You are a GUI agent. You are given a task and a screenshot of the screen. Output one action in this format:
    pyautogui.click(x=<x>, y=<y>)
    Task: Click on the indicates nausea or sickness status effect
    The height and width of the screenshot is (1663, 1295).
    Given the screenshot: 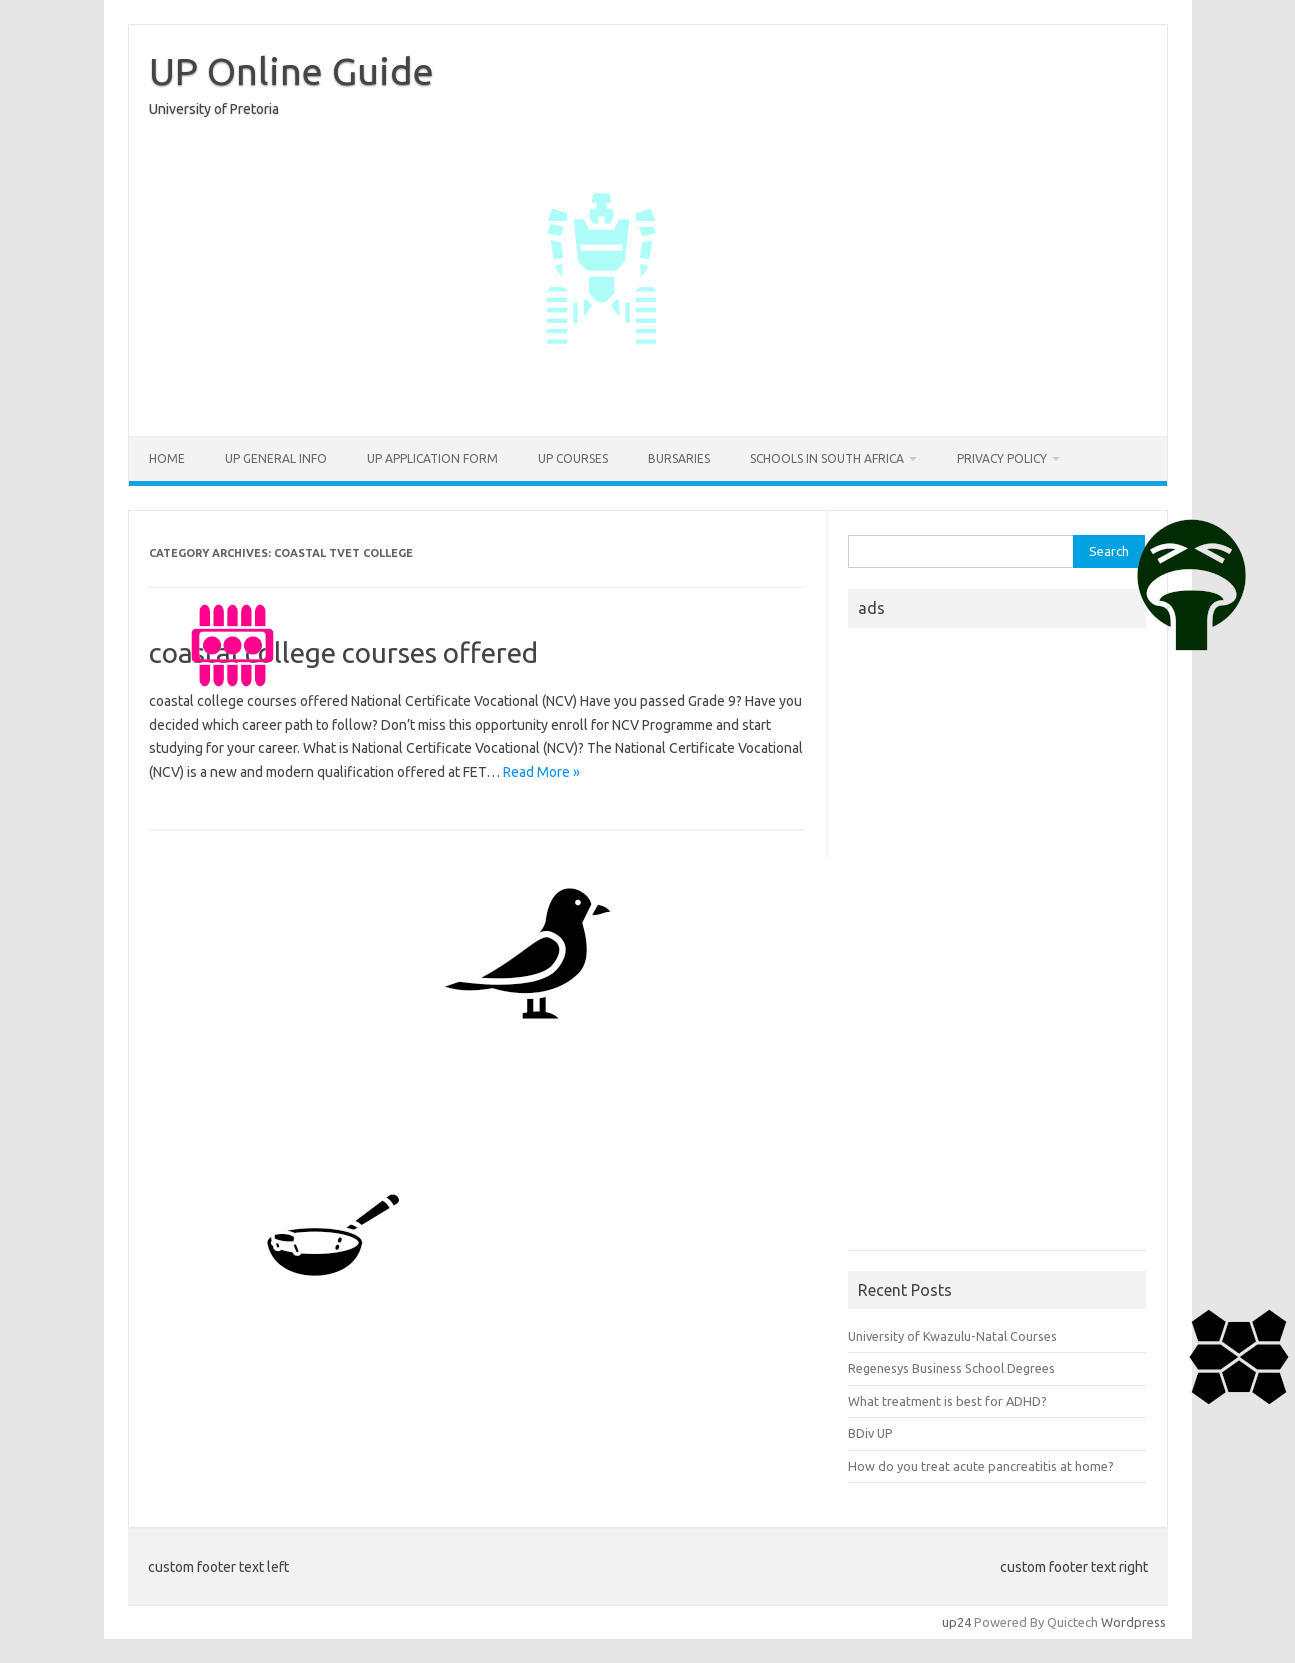 What is the action you would take?
    pyautogui.click(x=1191, y=584)
    